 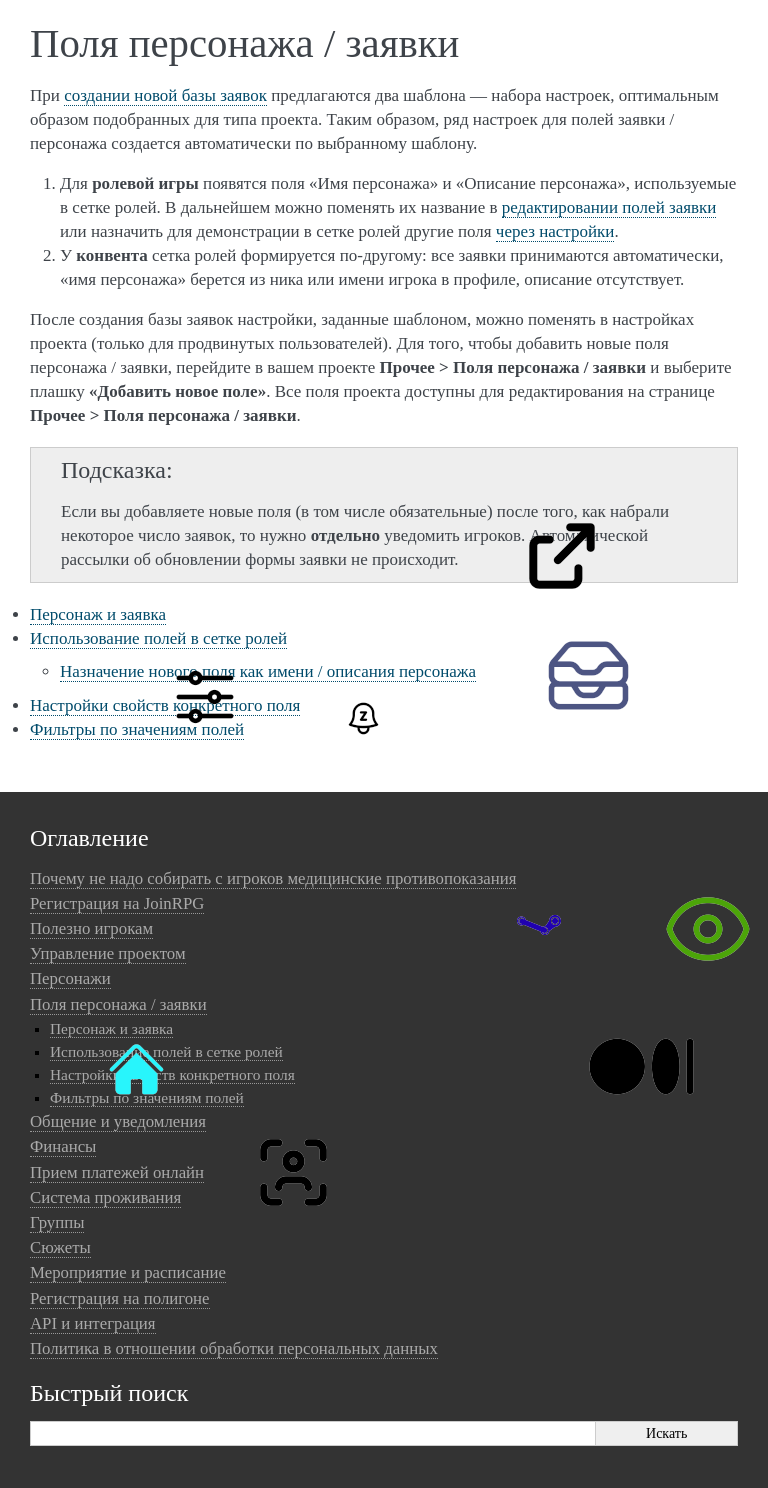 I want to click on navigate to the home screen, so click(x=136, y=1069).